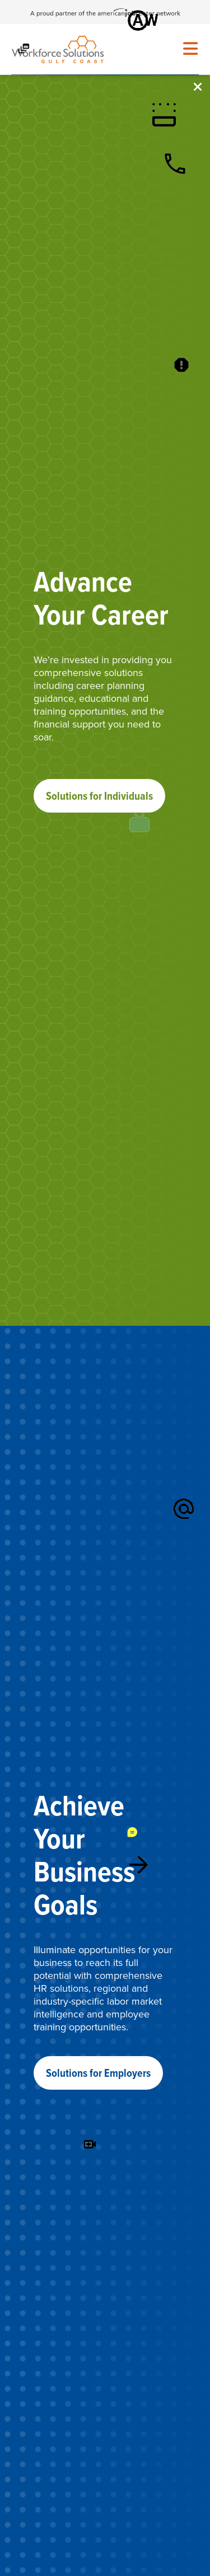 The height and width of the screenshot is (2576, 210). I want to click on report a problem or violation, so click(181, 365).